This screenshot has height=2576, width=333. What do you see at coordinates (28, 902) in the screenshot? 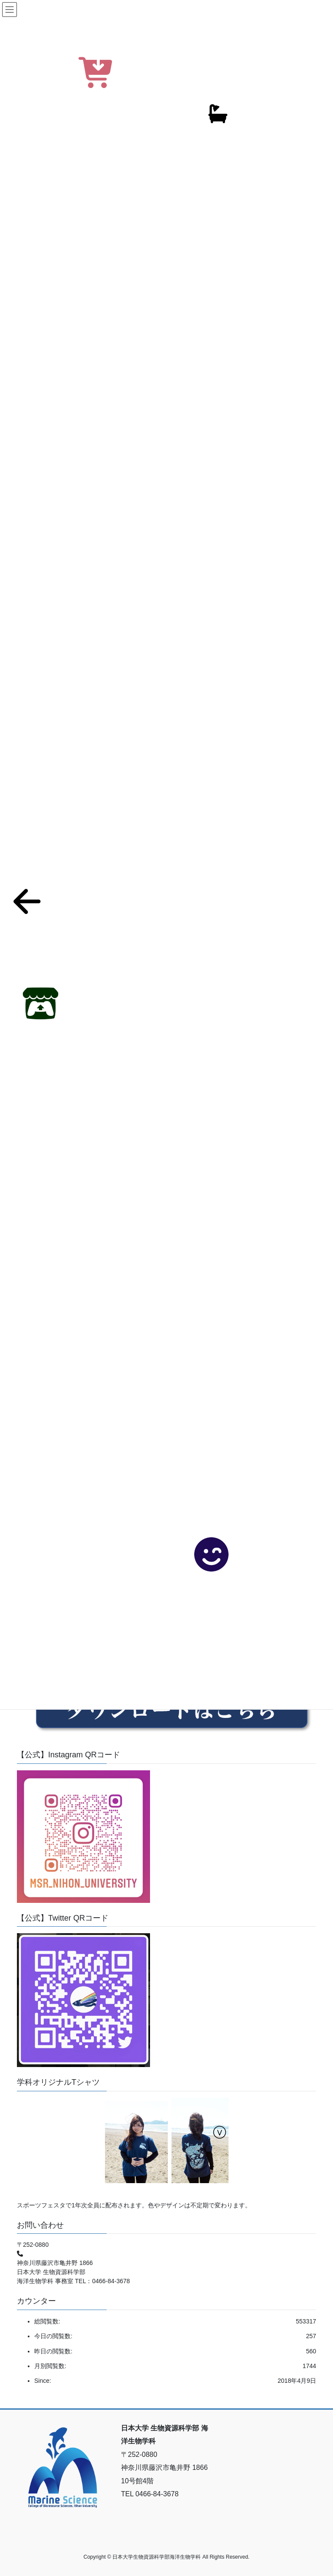
I see `go back to the previous page` at bounding box center [28, 902].